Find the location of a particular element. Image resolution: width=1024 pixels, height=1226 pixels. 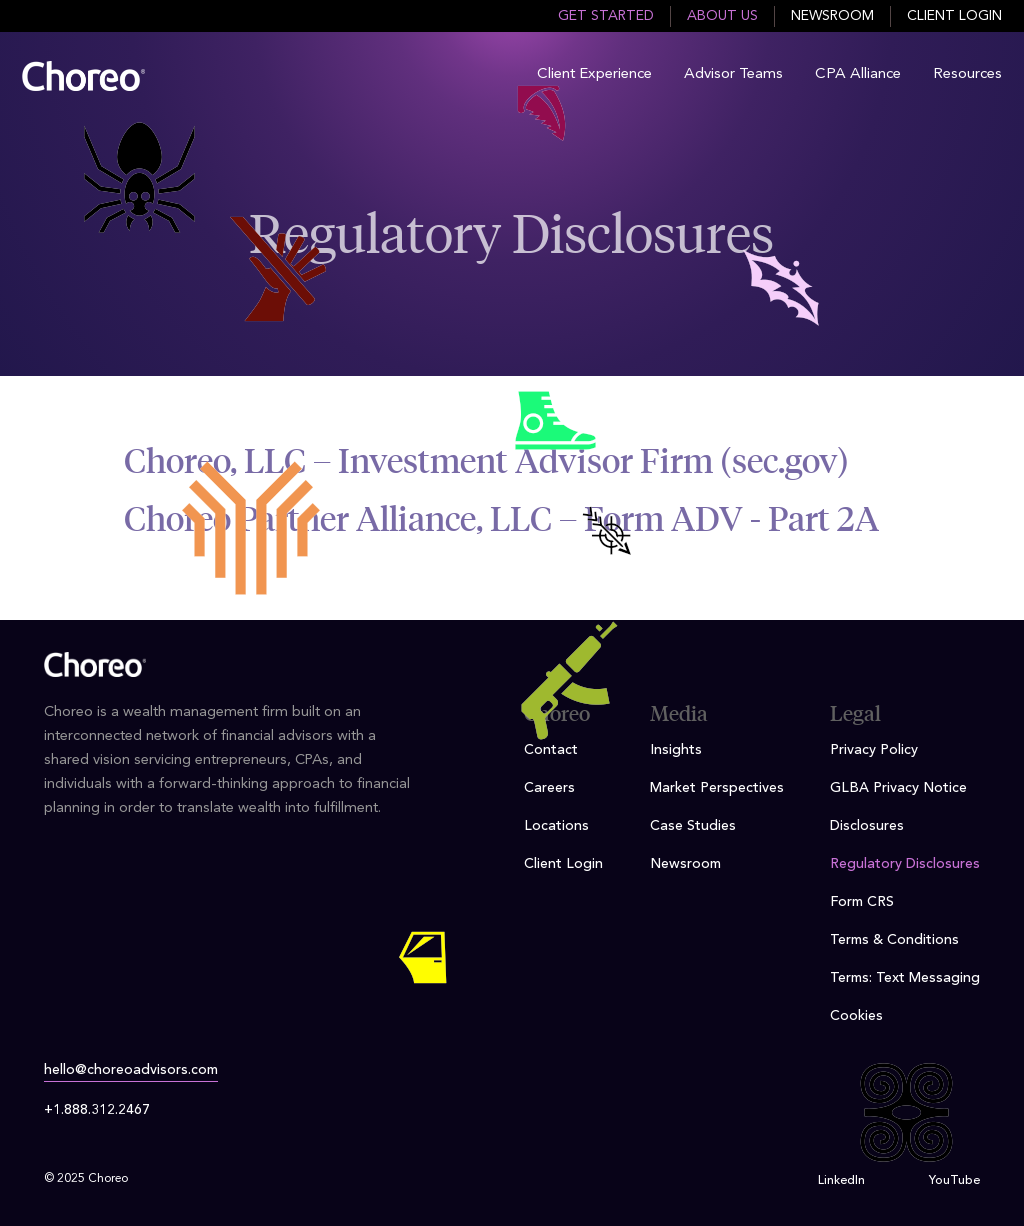

browse footwear or shoe products is located at coordinates (555, 420).